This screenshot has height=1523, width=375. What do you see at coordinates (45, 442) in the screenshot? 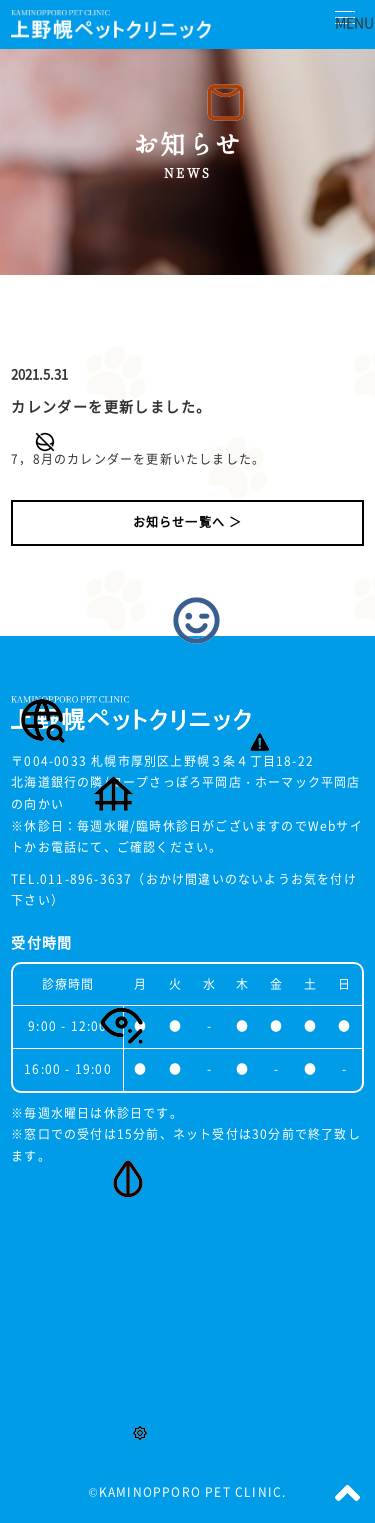
I see `disable 3D or spherical view mode` at bounding box center [45, 442].